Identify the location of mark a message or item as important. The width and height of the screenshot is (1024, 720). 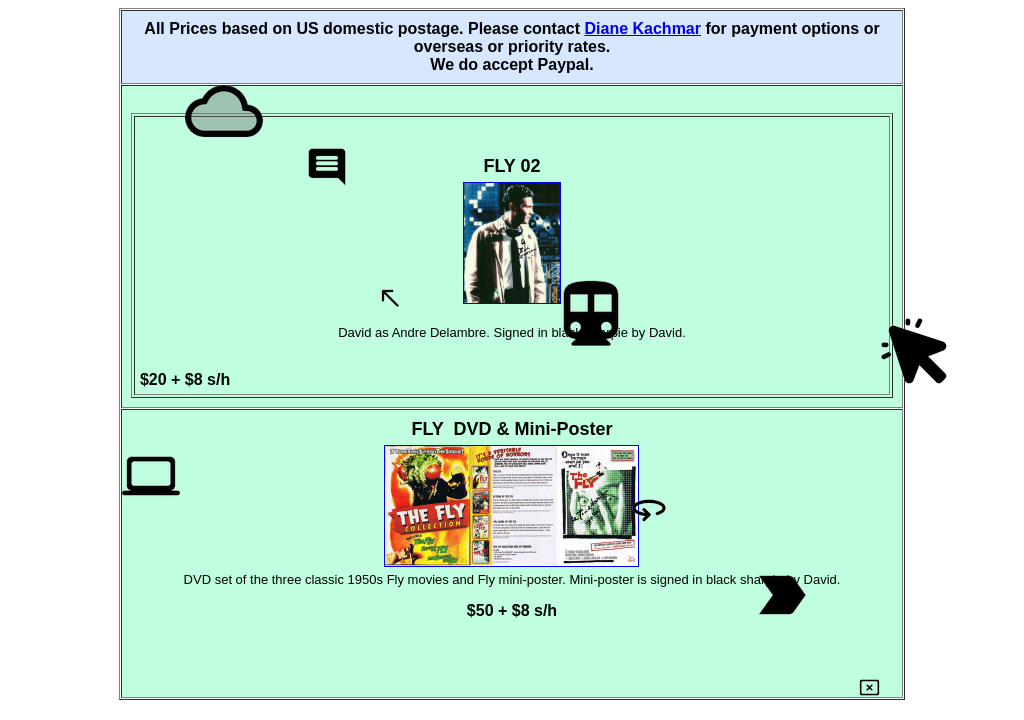
(781, 595).